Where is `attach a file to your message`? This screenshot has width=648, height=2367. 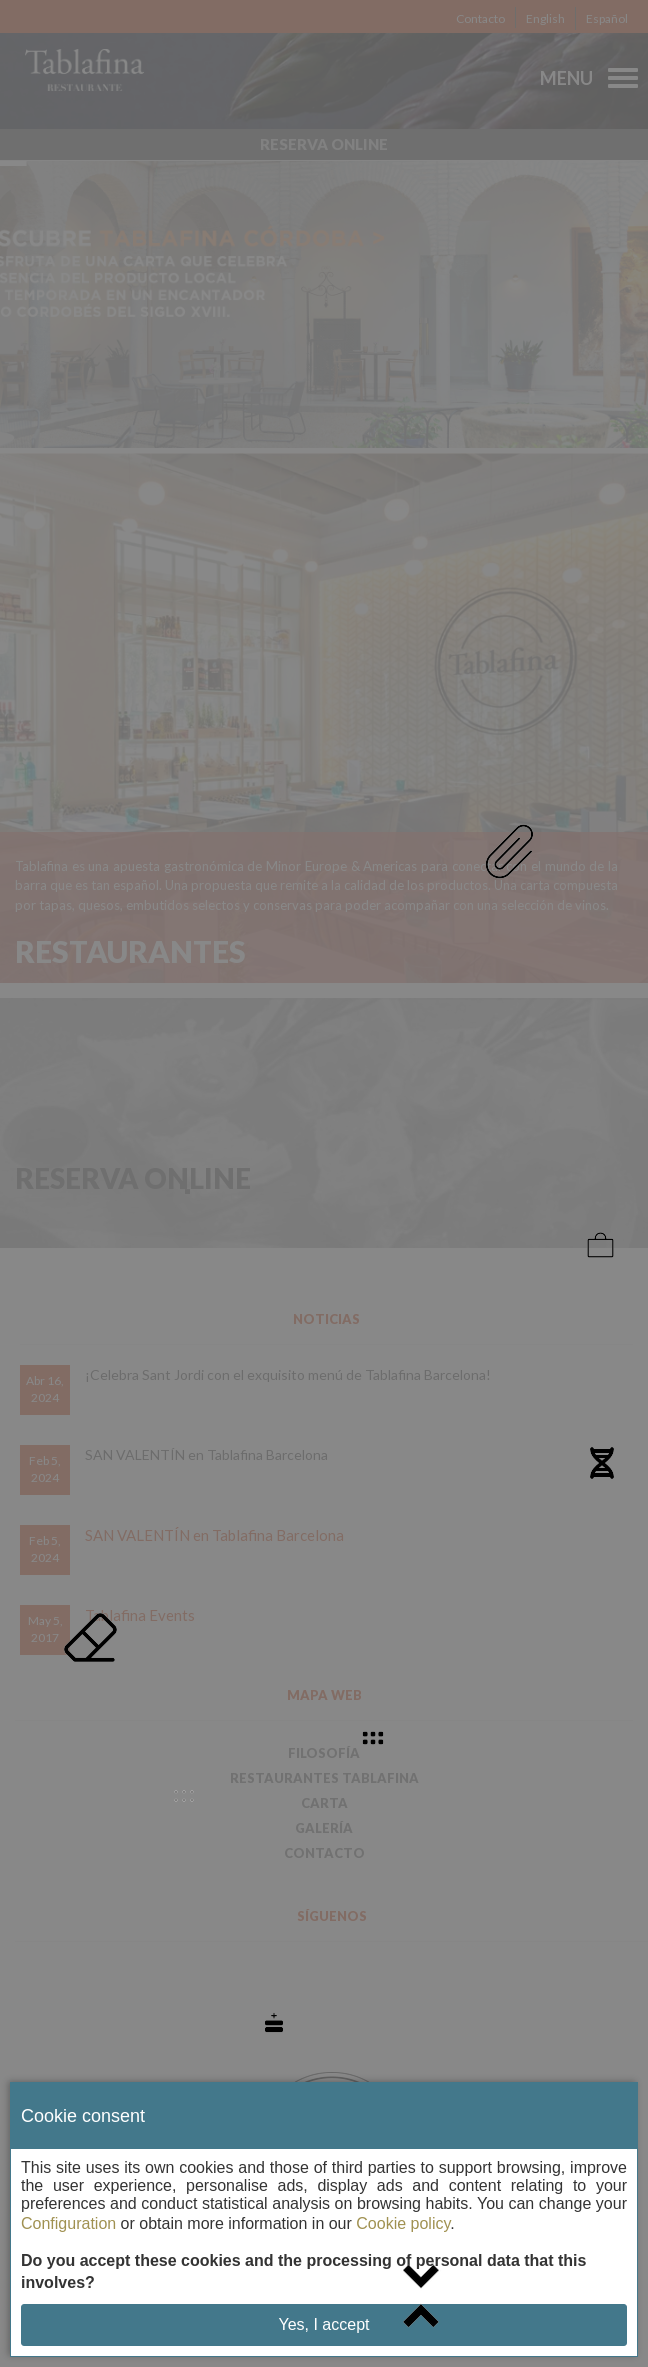
attach a file to your message is located at coordinates (510, 851).